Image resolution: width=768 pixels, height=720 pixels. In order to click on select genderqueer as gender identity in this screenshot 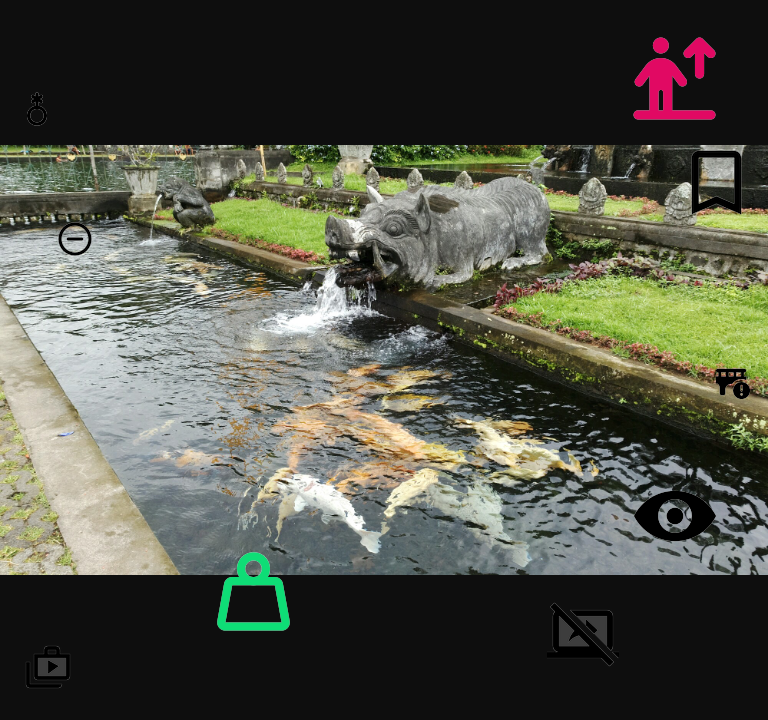, I will do `click(37, 109)`.